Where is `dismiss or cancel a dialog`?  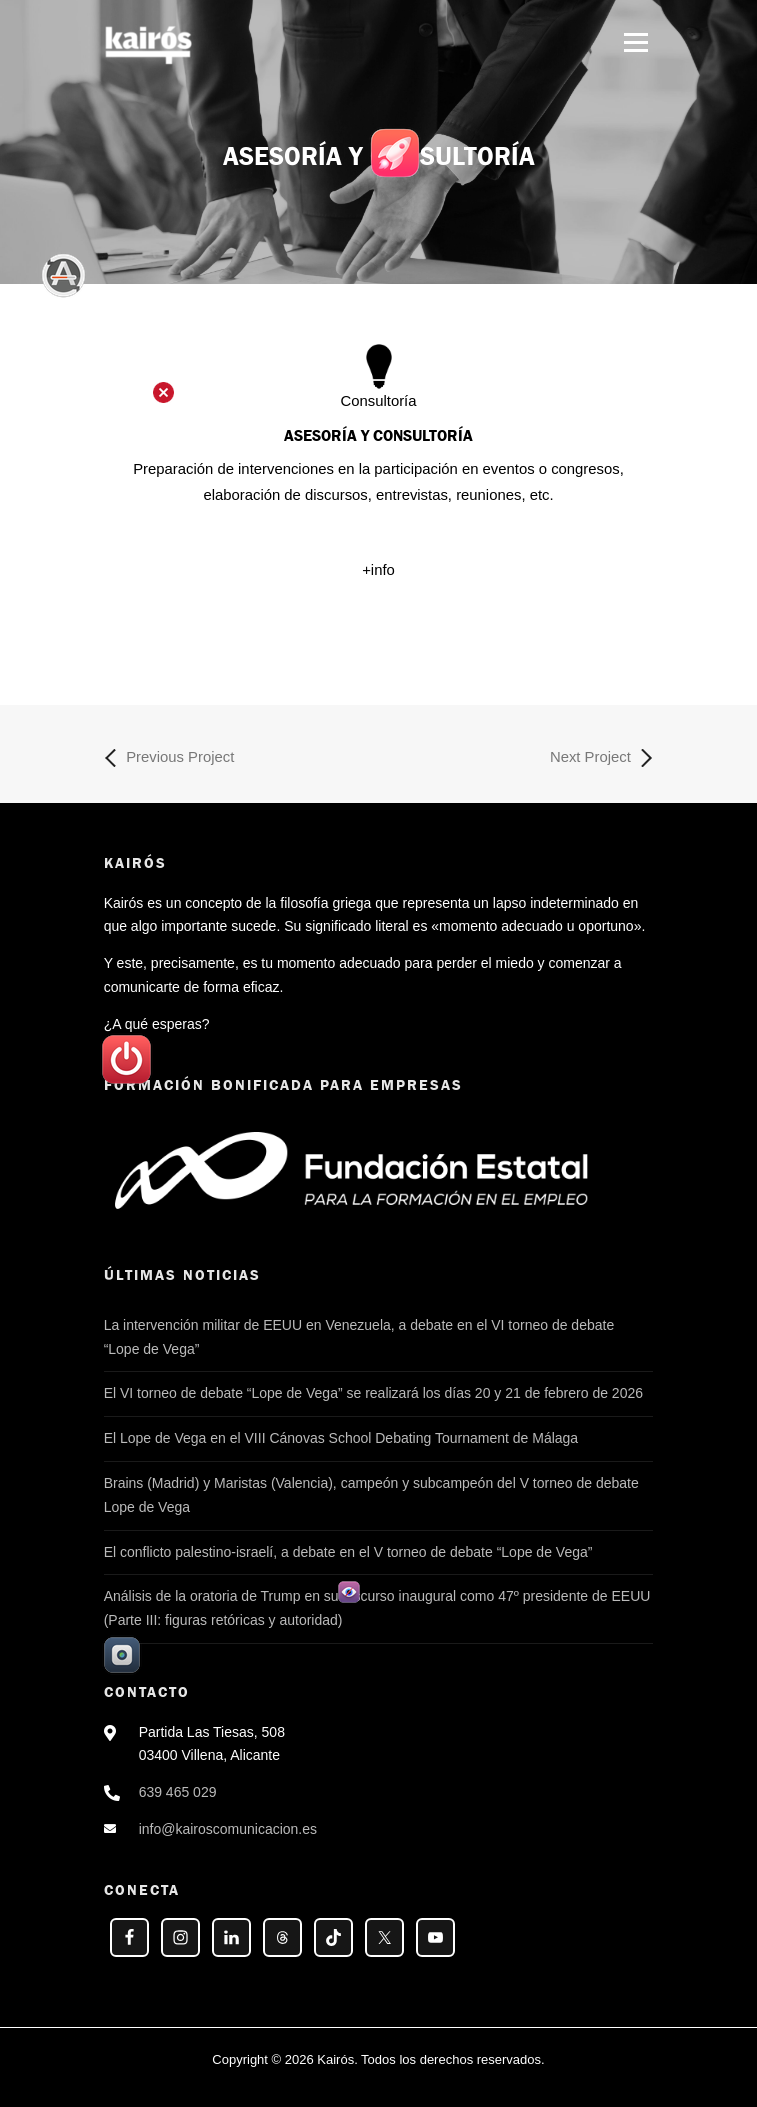 dismiss or cancel a dialog is located at coordinates (163, 392).